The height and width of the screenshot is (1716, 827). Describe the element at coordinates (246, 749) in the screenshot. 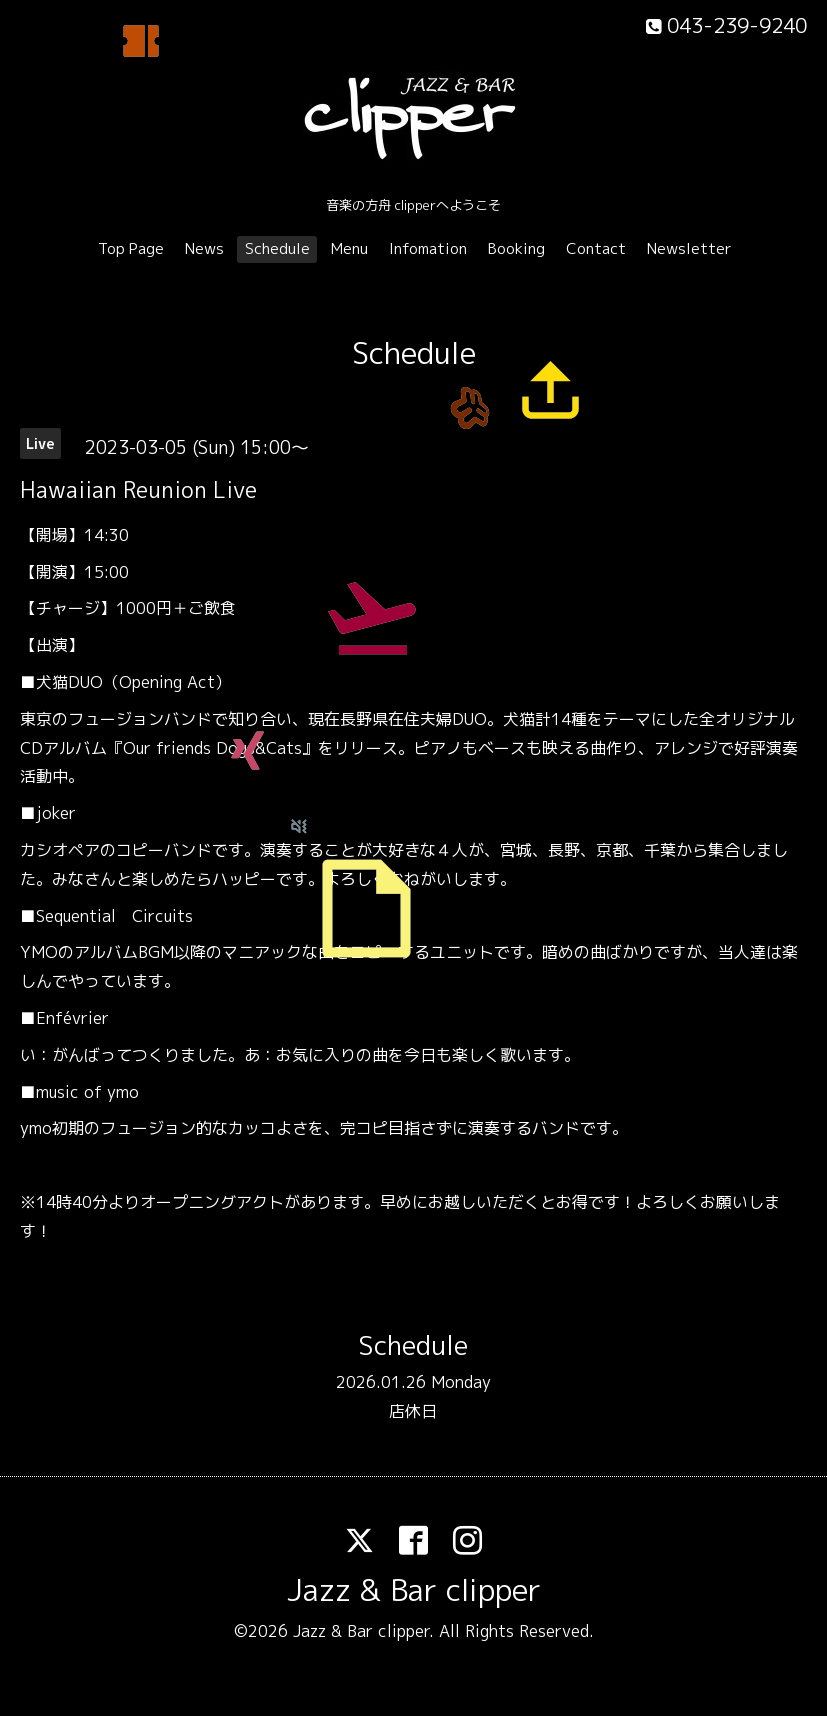

I see `open Xing profile or app` at that location.